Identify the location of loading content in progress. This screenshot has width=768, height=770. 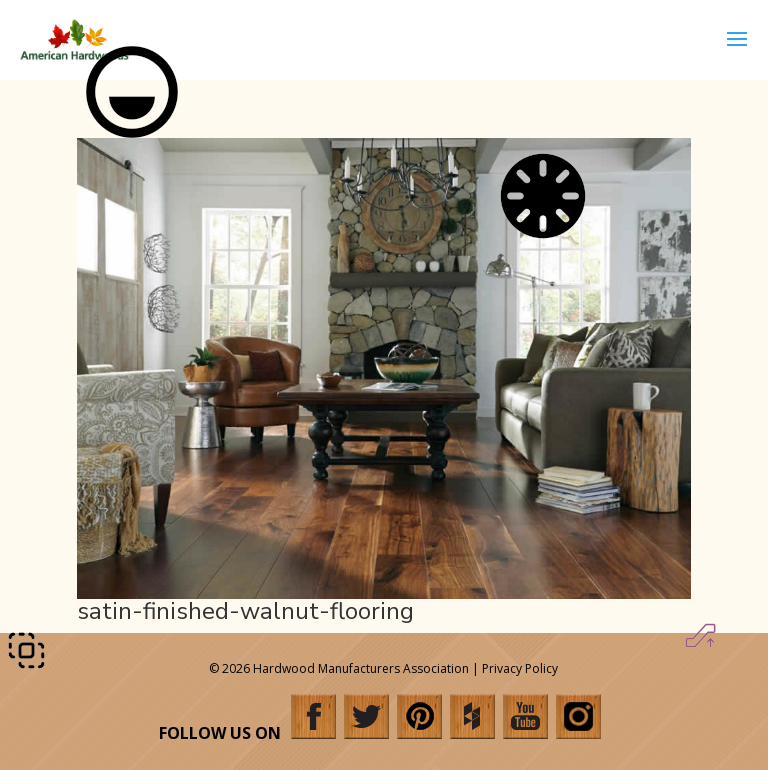
(543, 196).